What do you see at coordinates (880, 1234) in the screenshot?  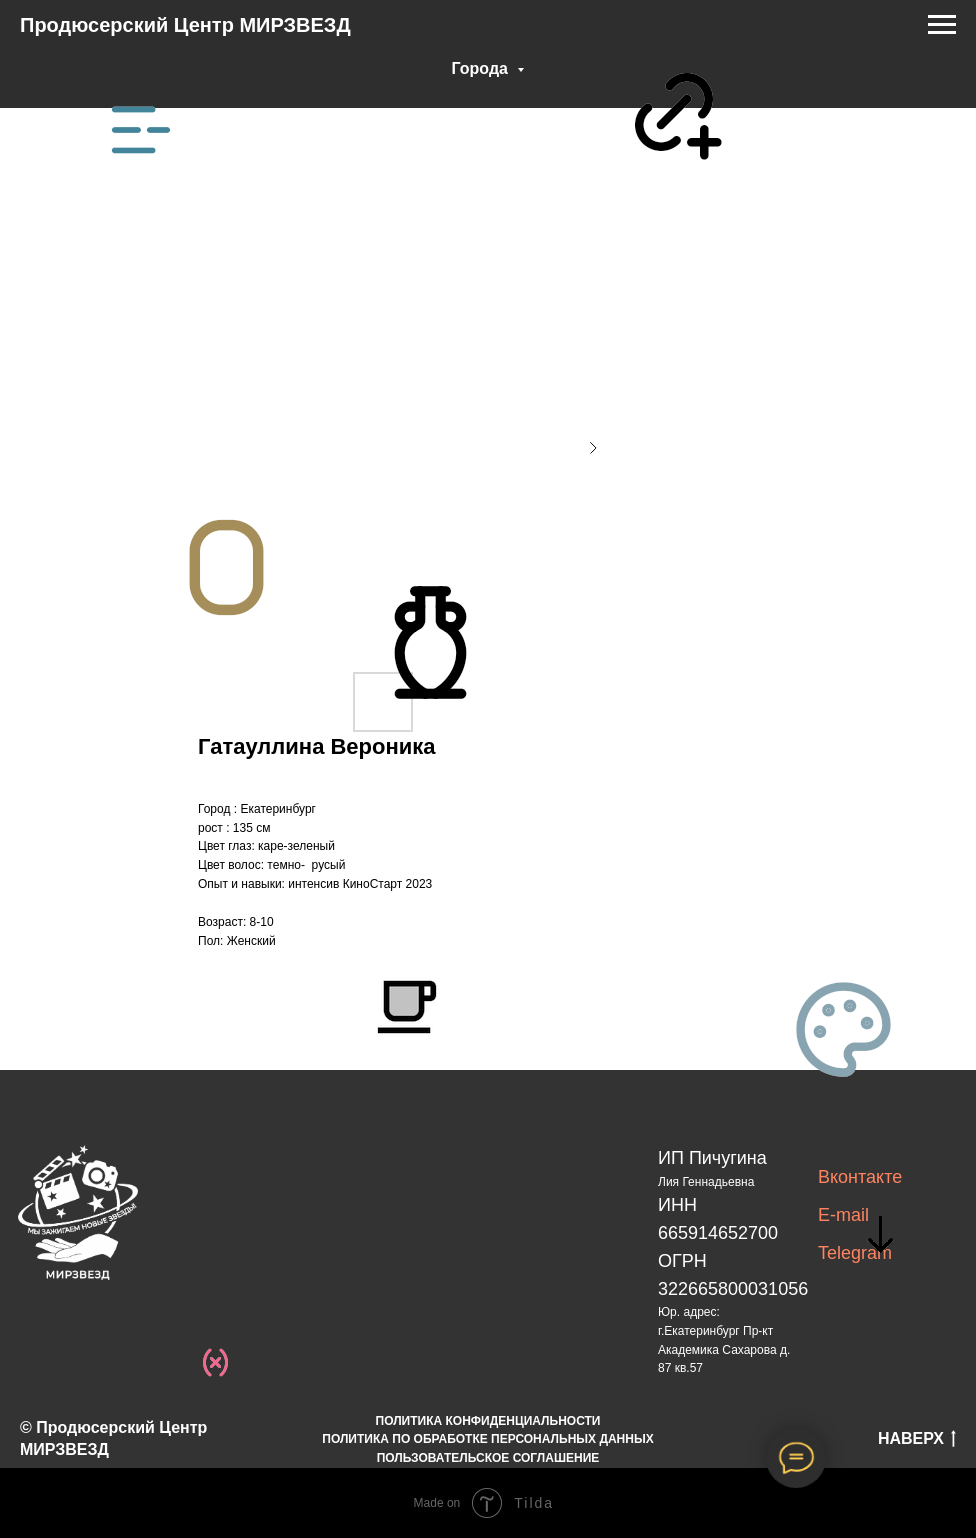 I see `navigate or scroll downward` at bounding box center [880, 1234].